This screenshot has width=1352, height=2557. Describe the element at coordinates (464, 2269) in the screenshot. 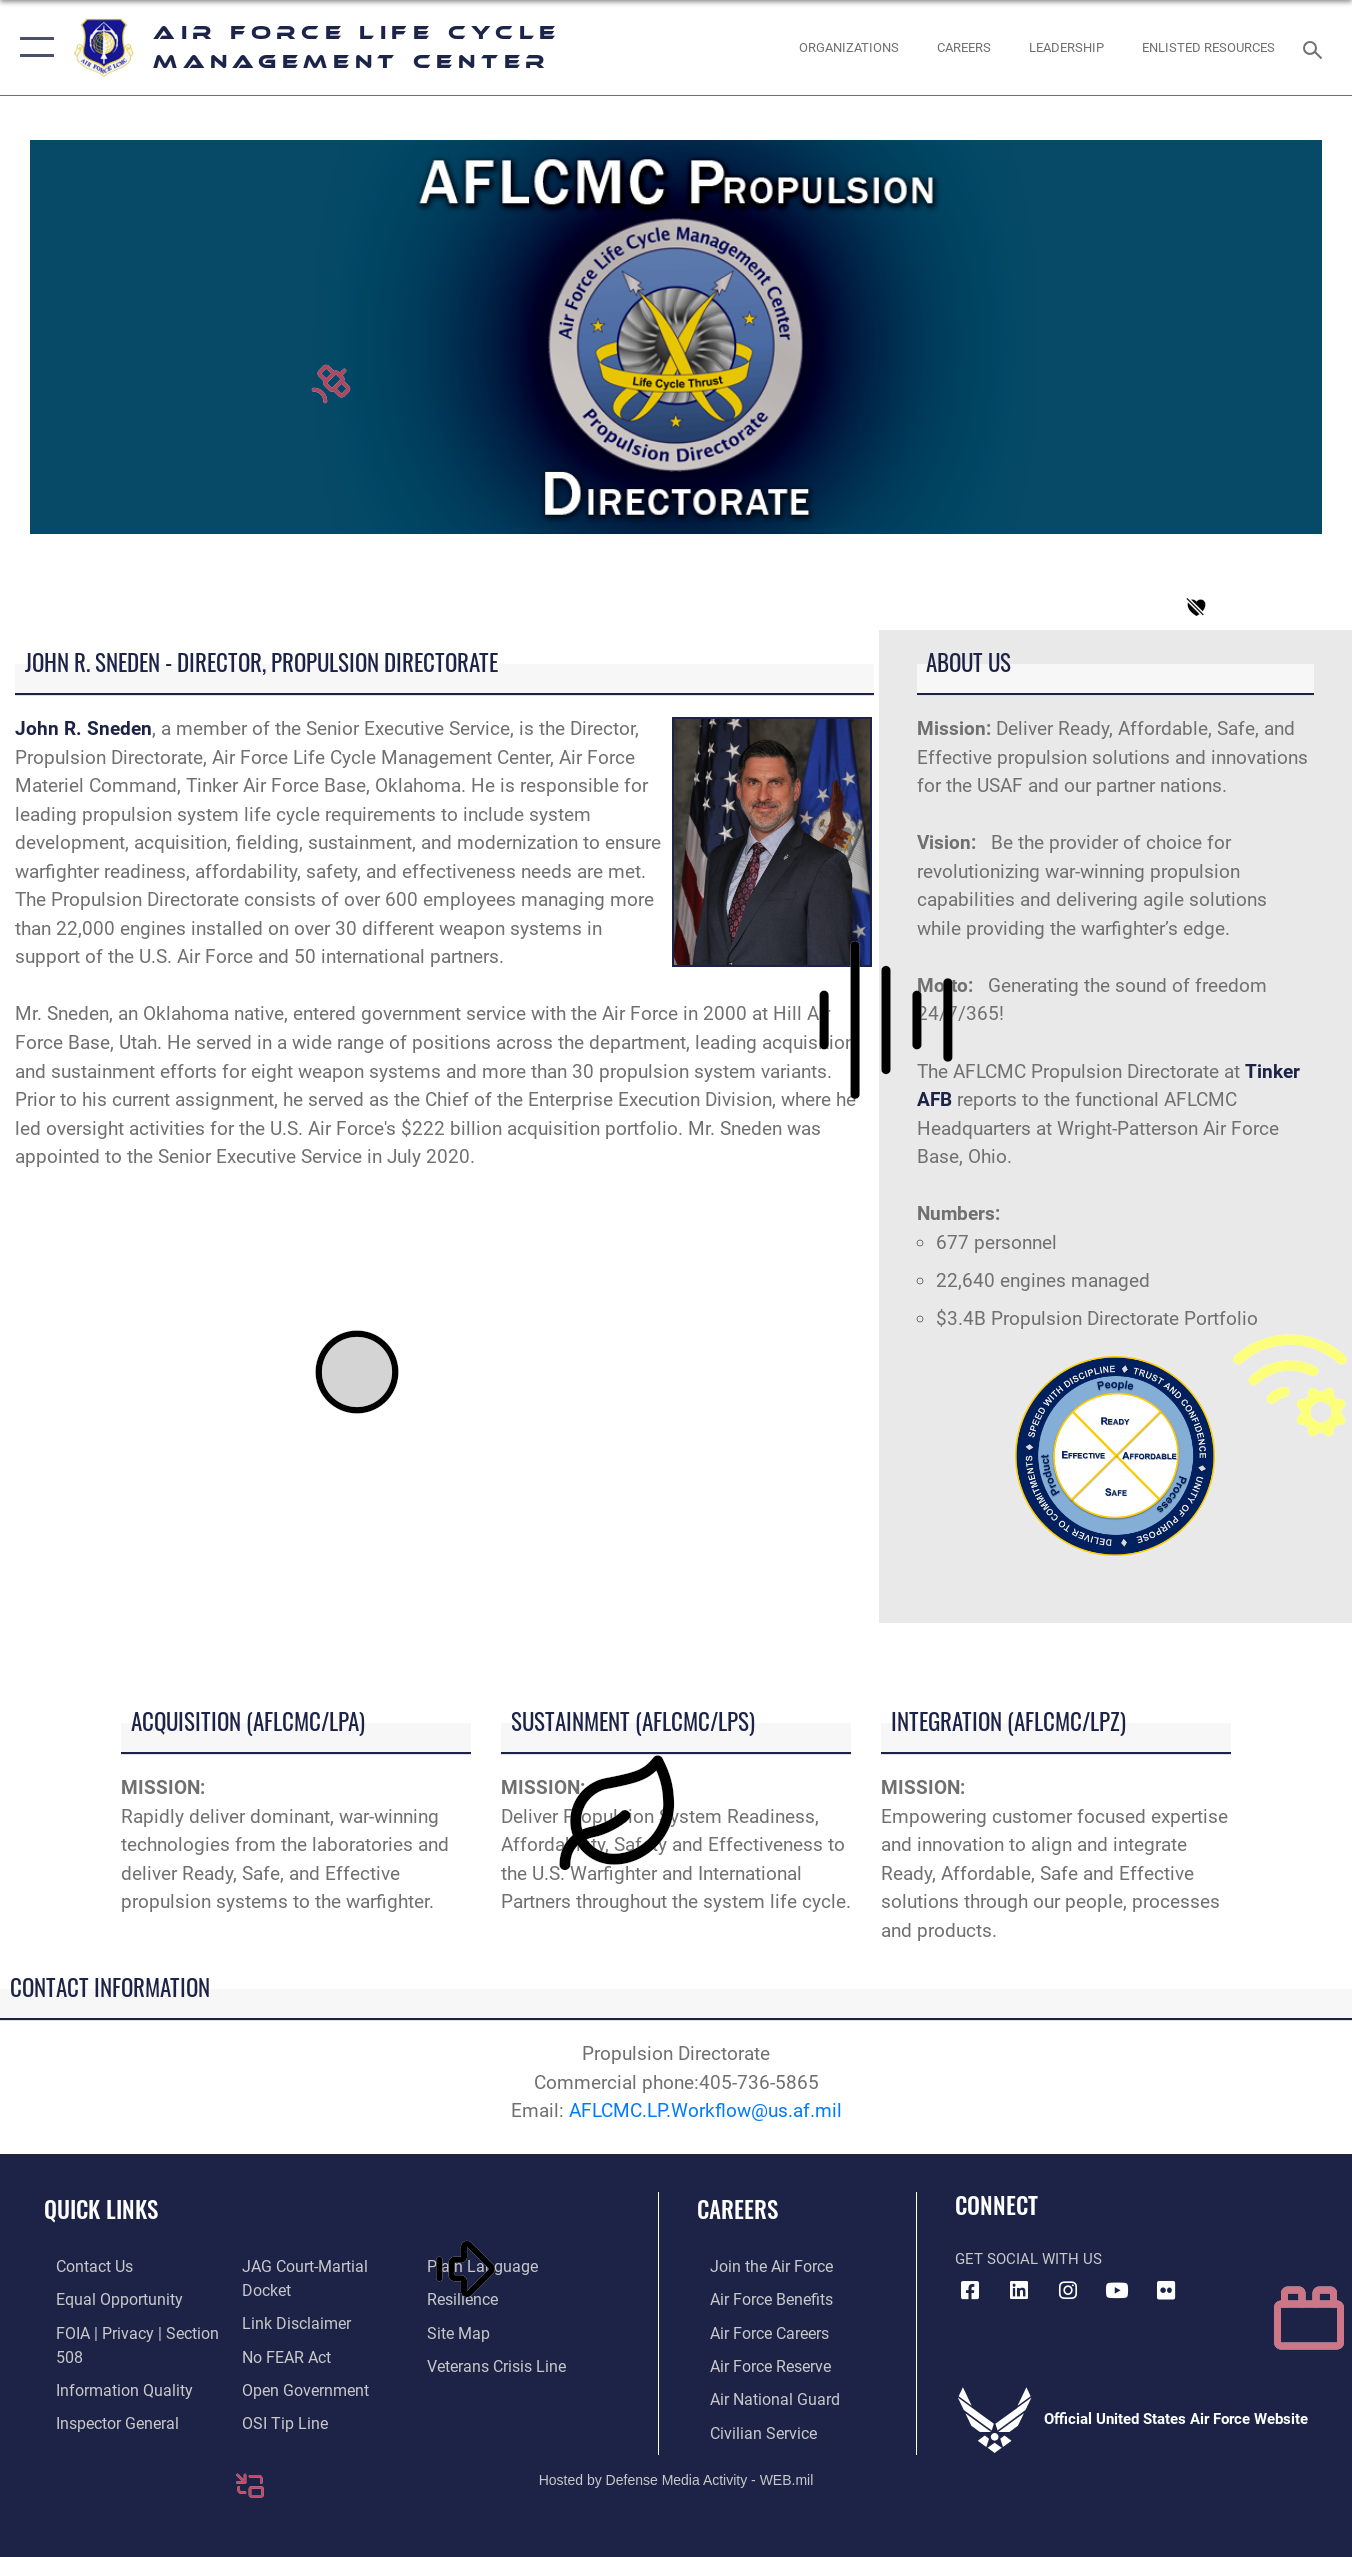

I see `skip to end or jump forward` at that location.